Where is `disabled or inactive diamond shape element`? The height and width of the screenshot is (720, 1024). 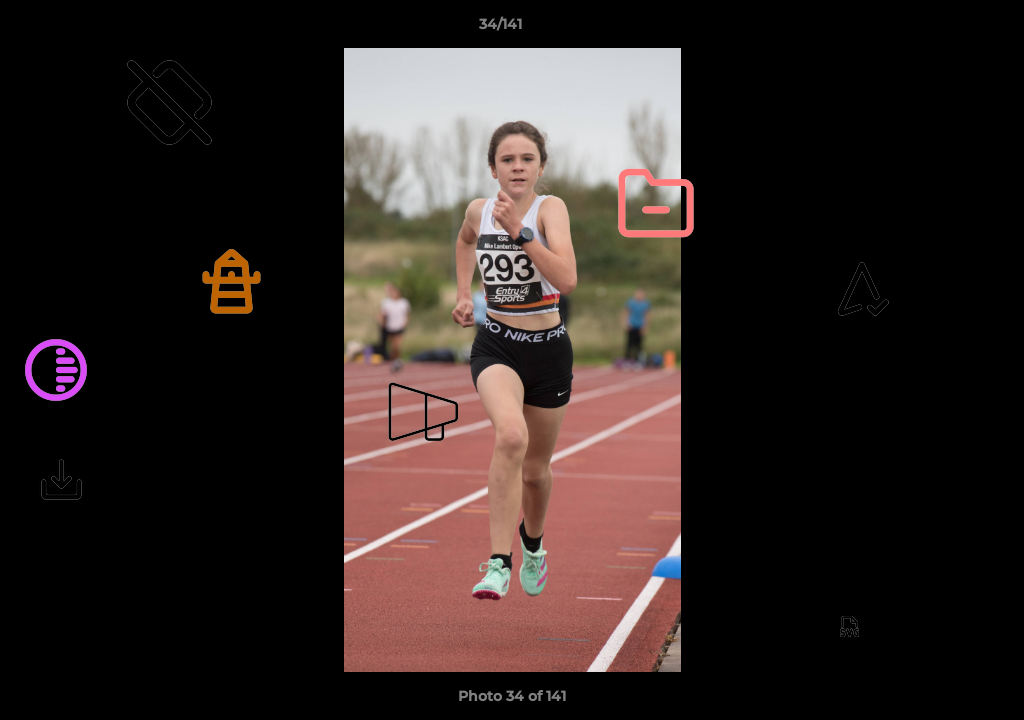 disabled or inactive diamond shape element is located at coordinates (169, 102).